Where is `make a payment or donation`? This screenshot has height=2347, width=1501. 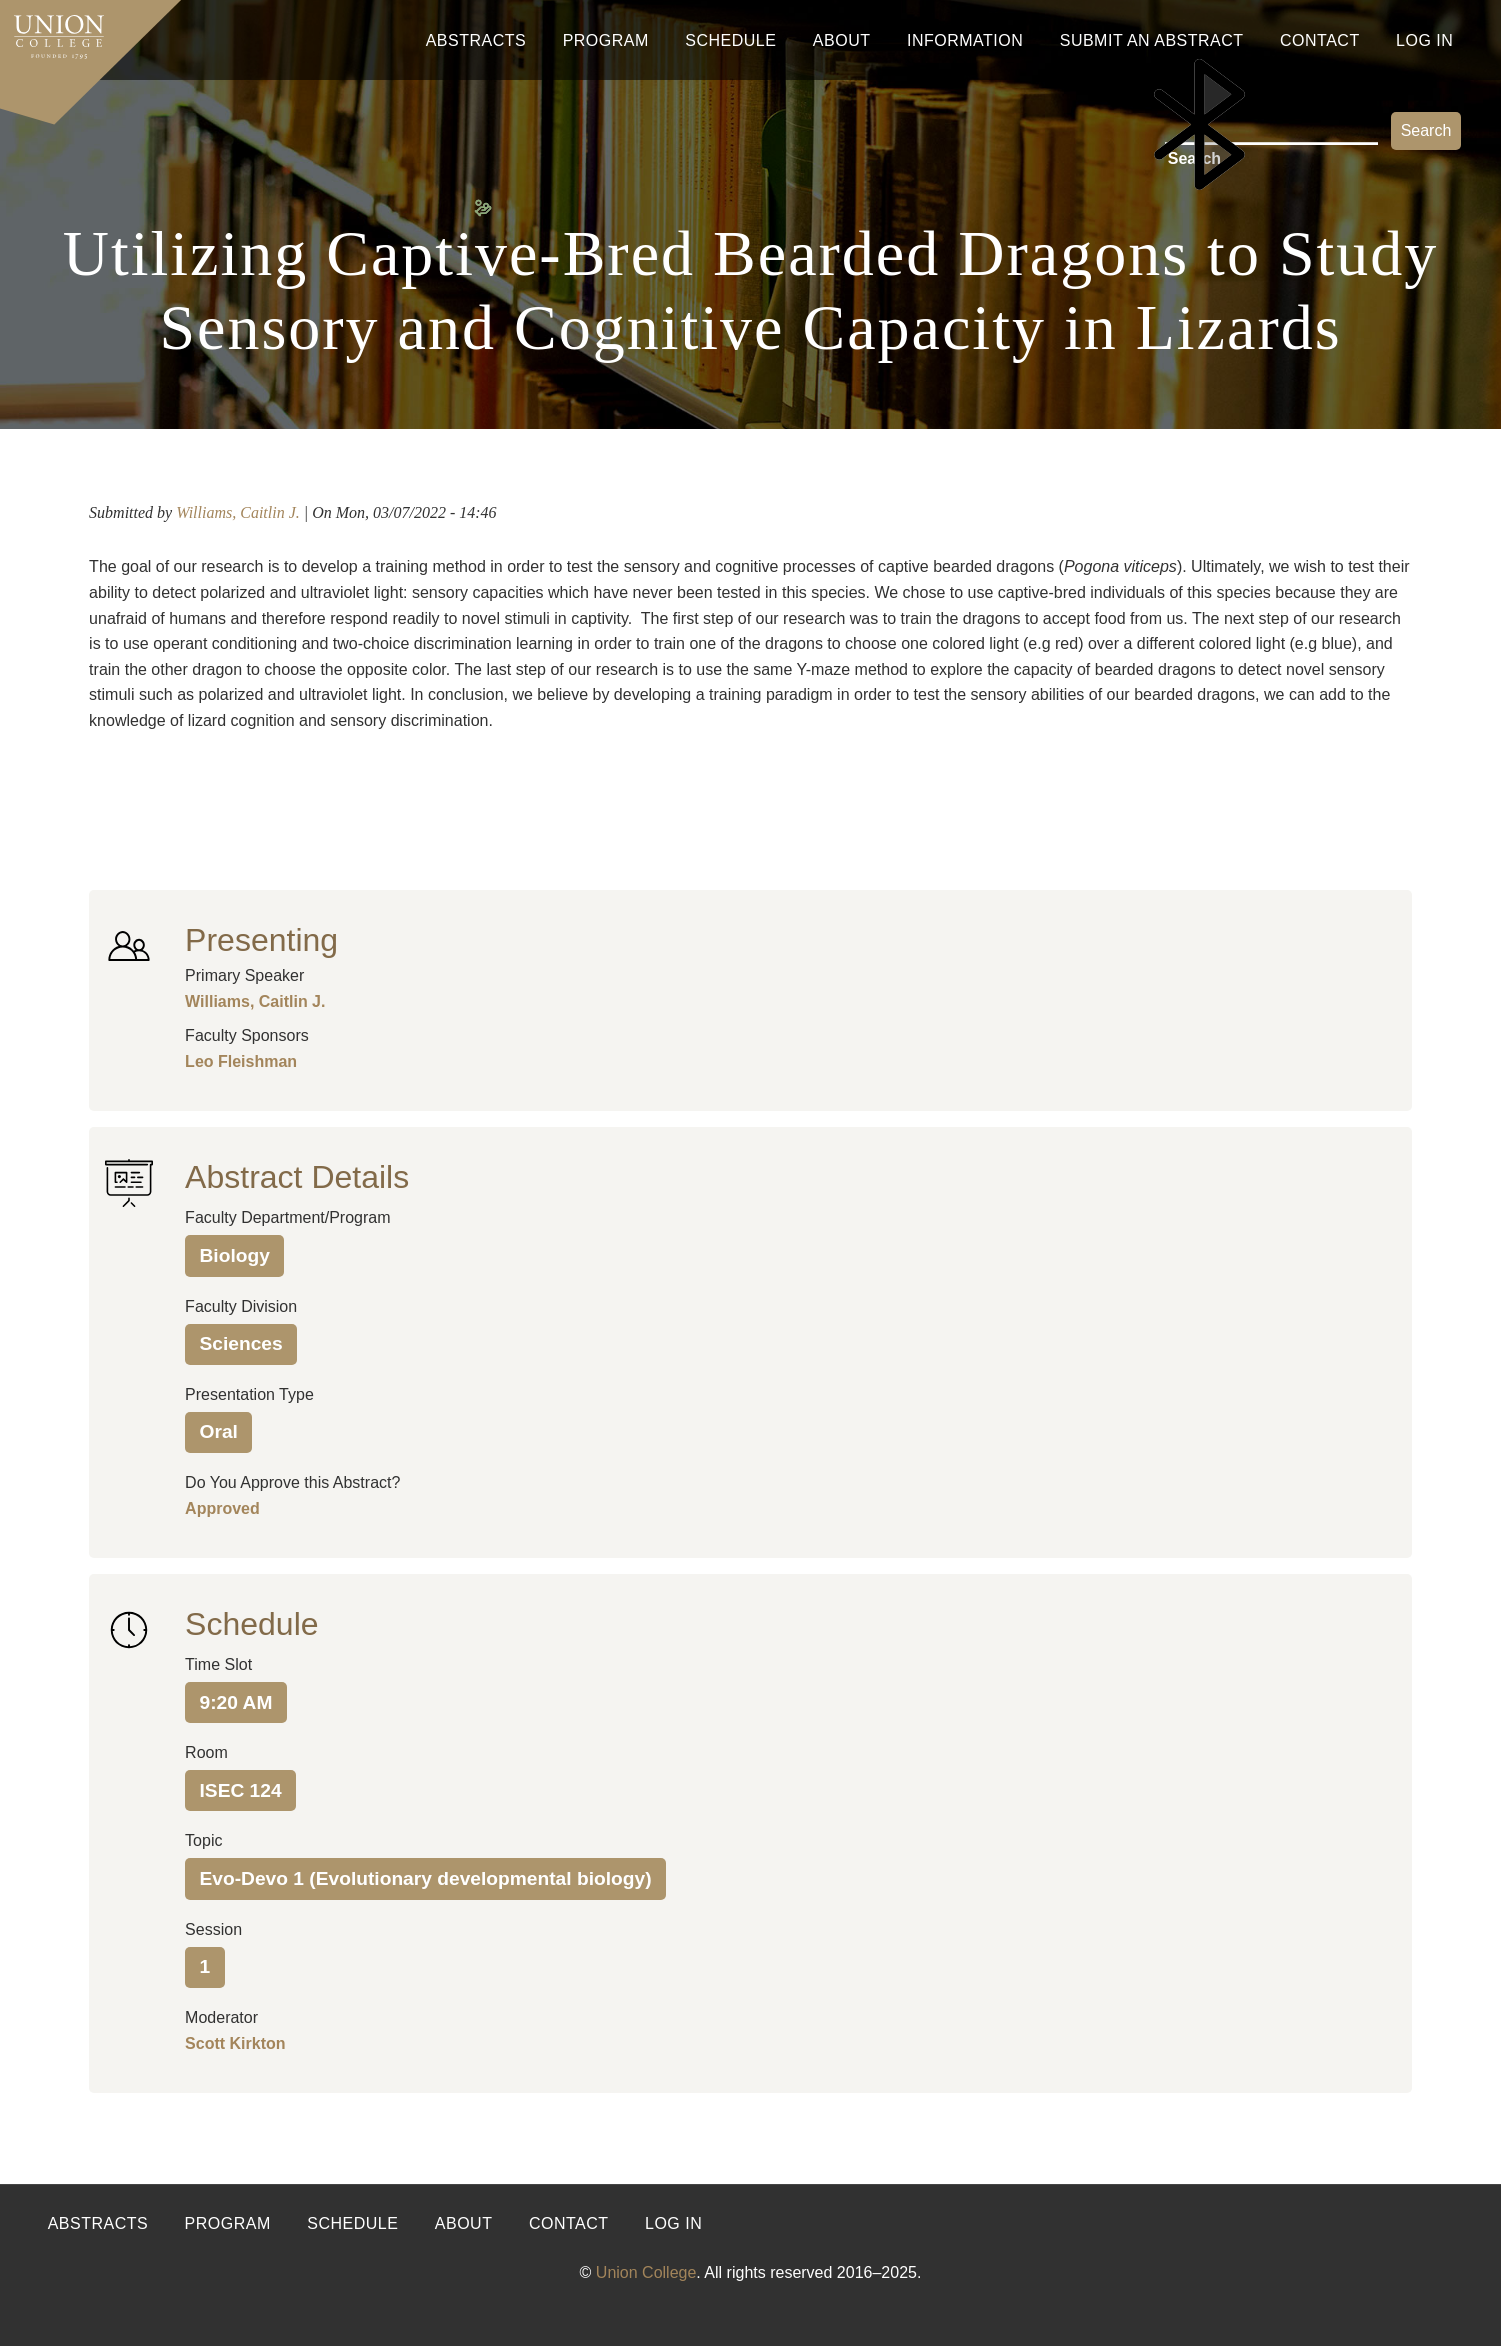
make a payment or donation is located at coordinates (483, 208).